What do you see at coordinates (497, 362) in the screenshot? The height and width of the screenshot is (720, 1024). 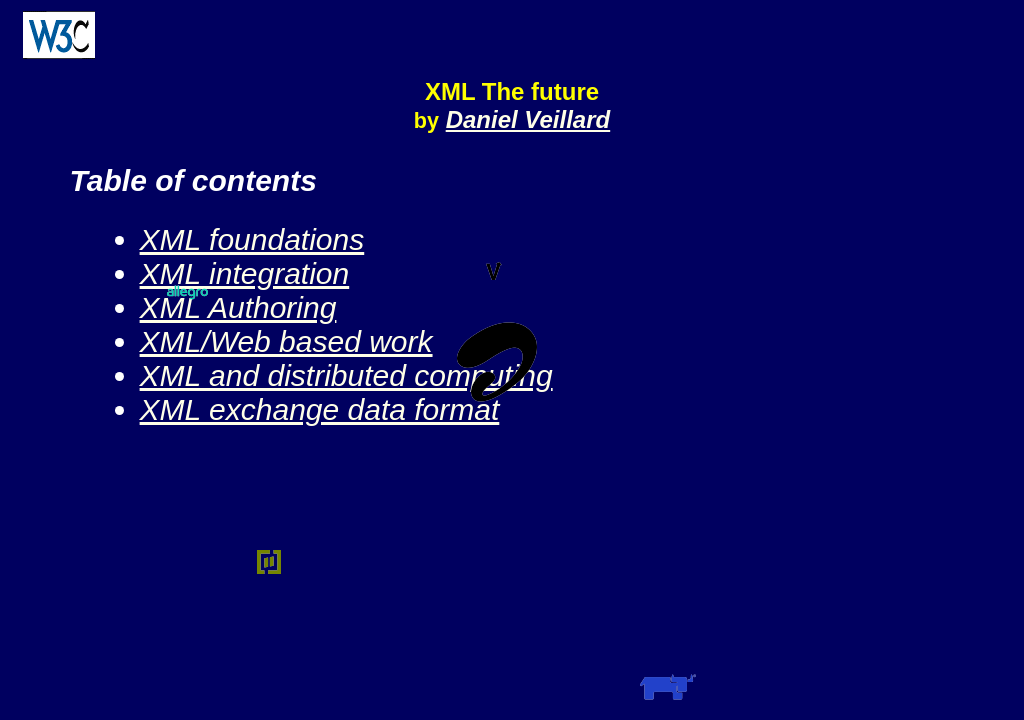 I see `airtel app or service` at bounding box center [497, 362].